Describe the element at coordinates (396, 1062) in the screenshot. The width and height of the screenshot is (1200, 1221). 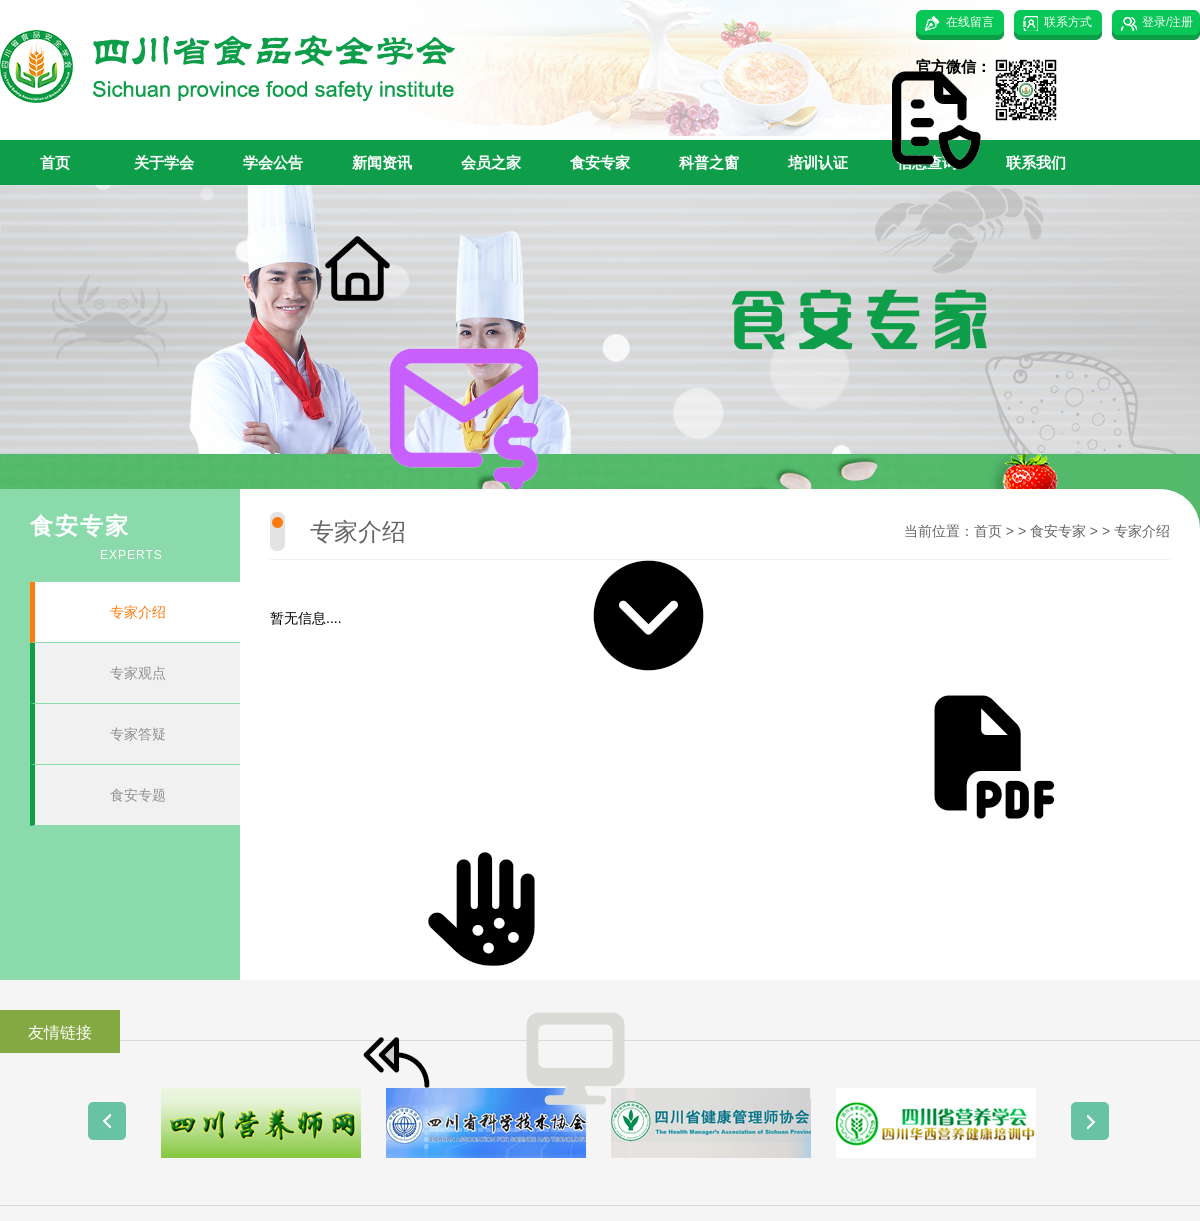
I see `reply all to a message or email` at that location.